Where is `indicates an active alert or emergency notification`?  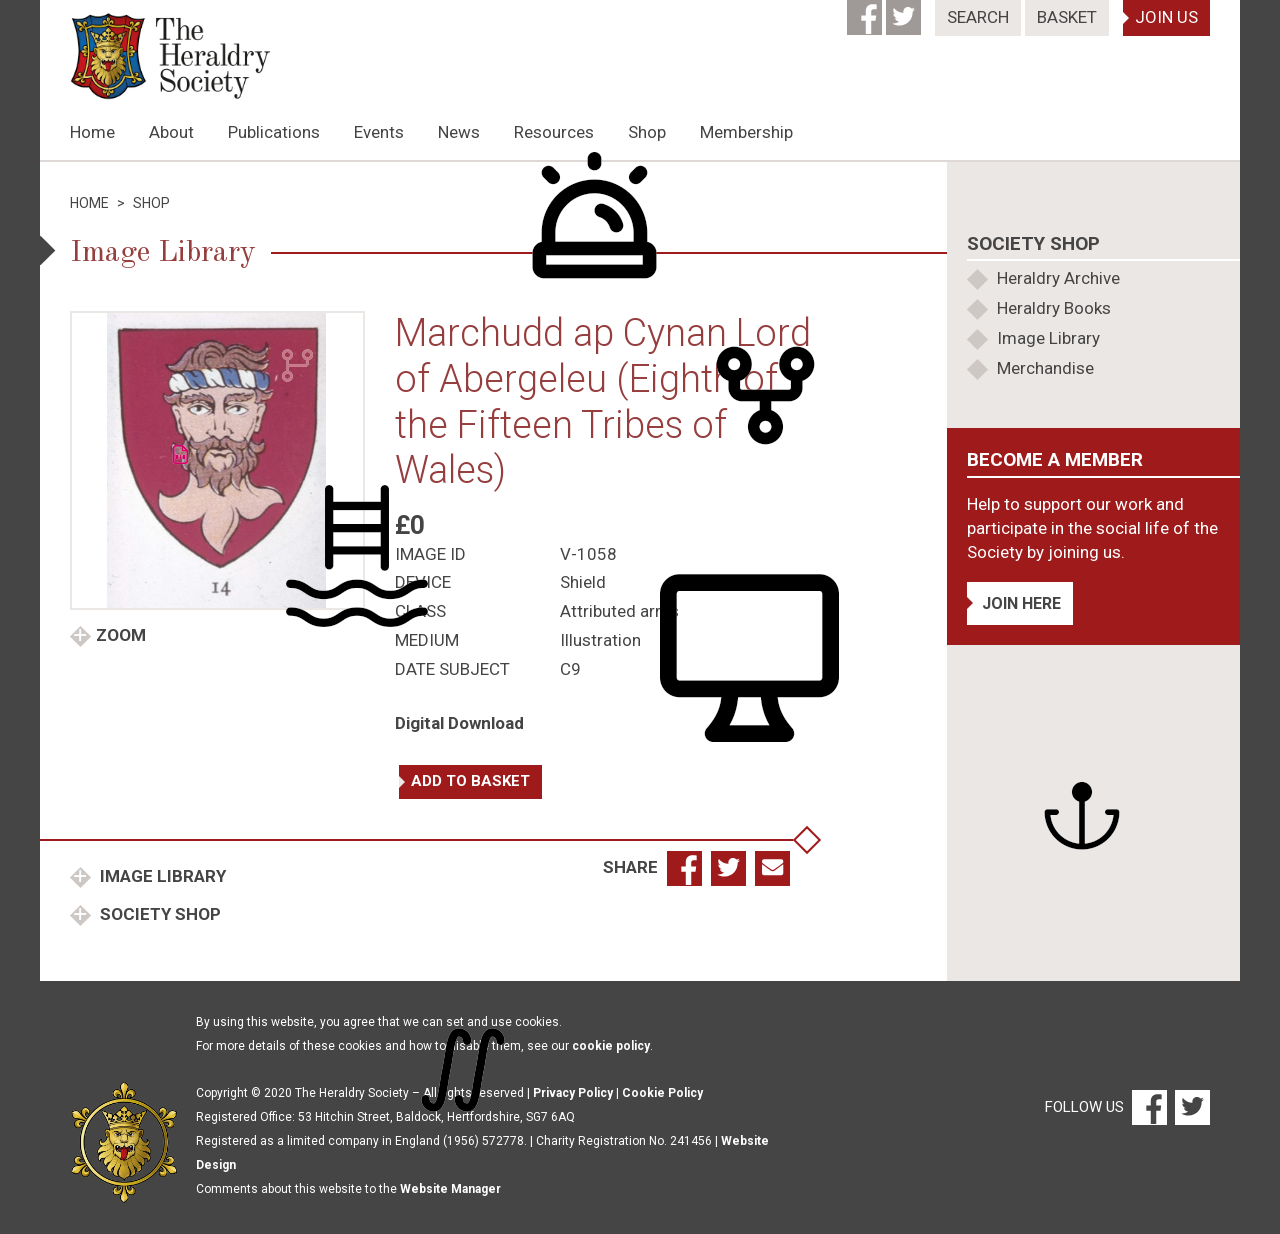 indicates an active alert or emergency notification is located at coordinates (594, 225).